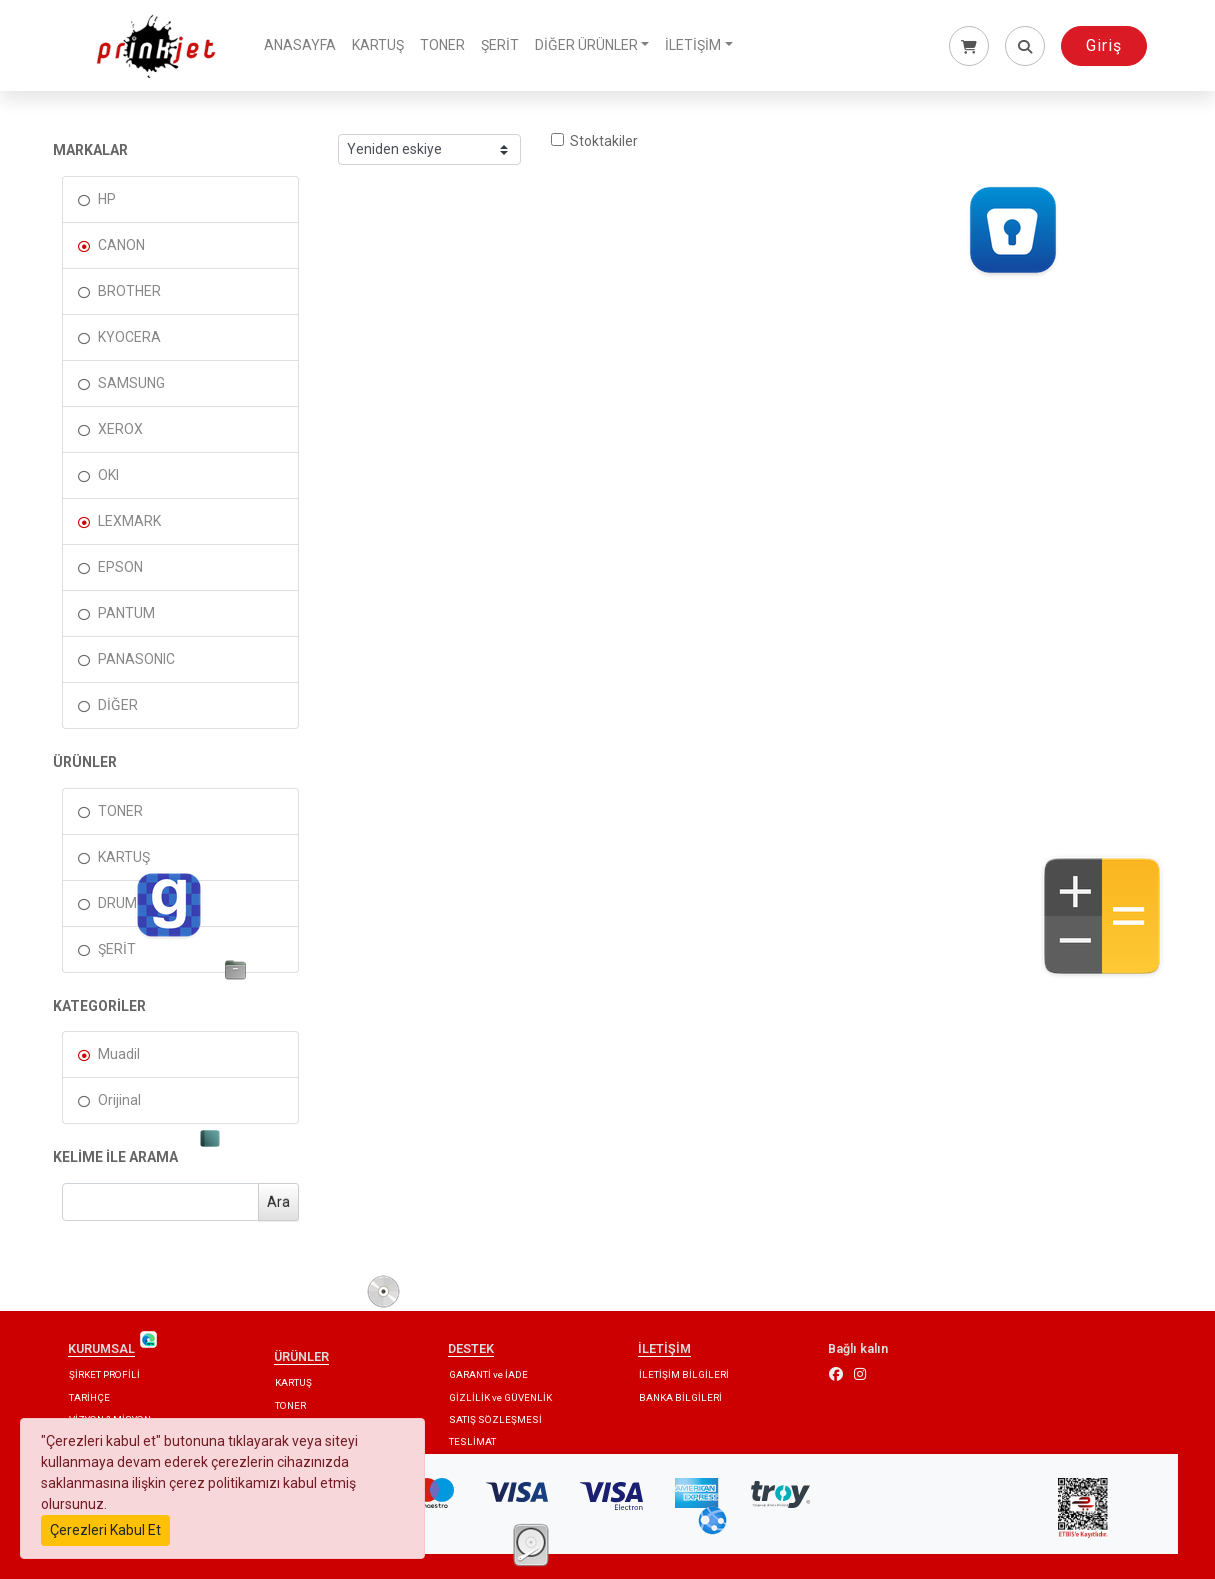 The width and height of the screenshot is (1215, 1579). Describe the element at coordinates (148, 1339) in the screenshot. I see `open microsoft edge beta browser` at that location.